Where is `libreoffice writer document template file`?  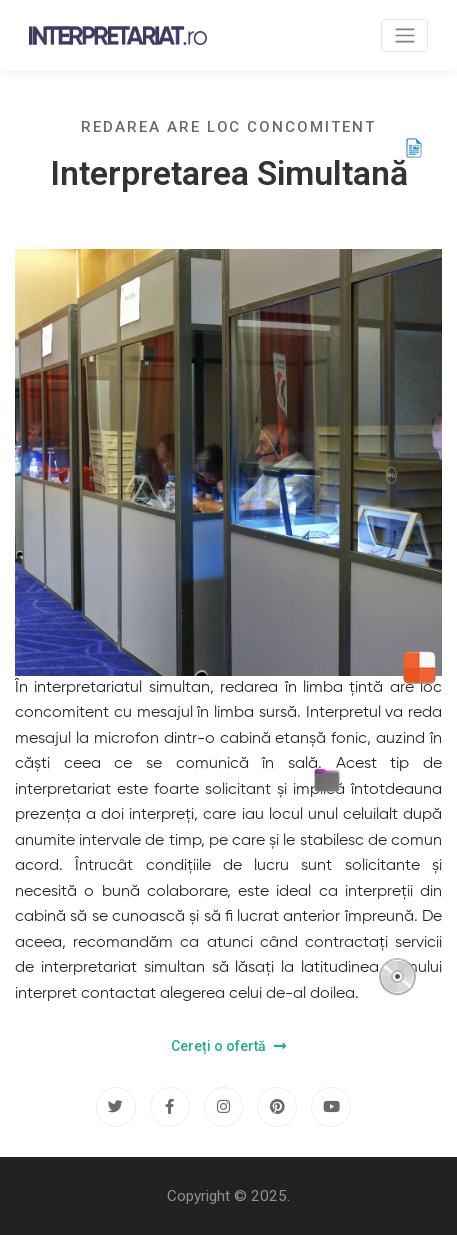
libreoffice writer document template file is located at coordinates (414, 148).